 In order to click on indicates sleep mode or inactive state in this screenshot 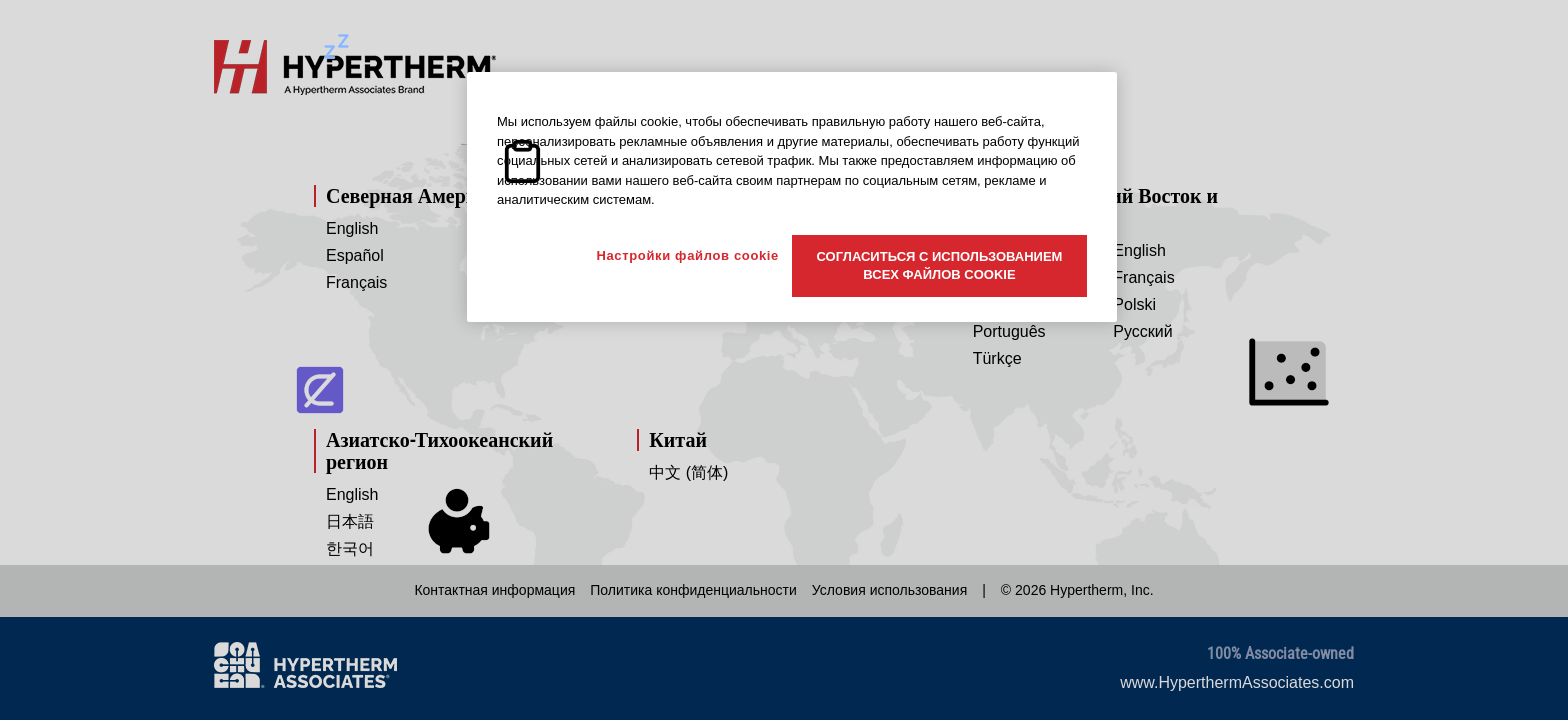, I will do `click(336, 46)`.